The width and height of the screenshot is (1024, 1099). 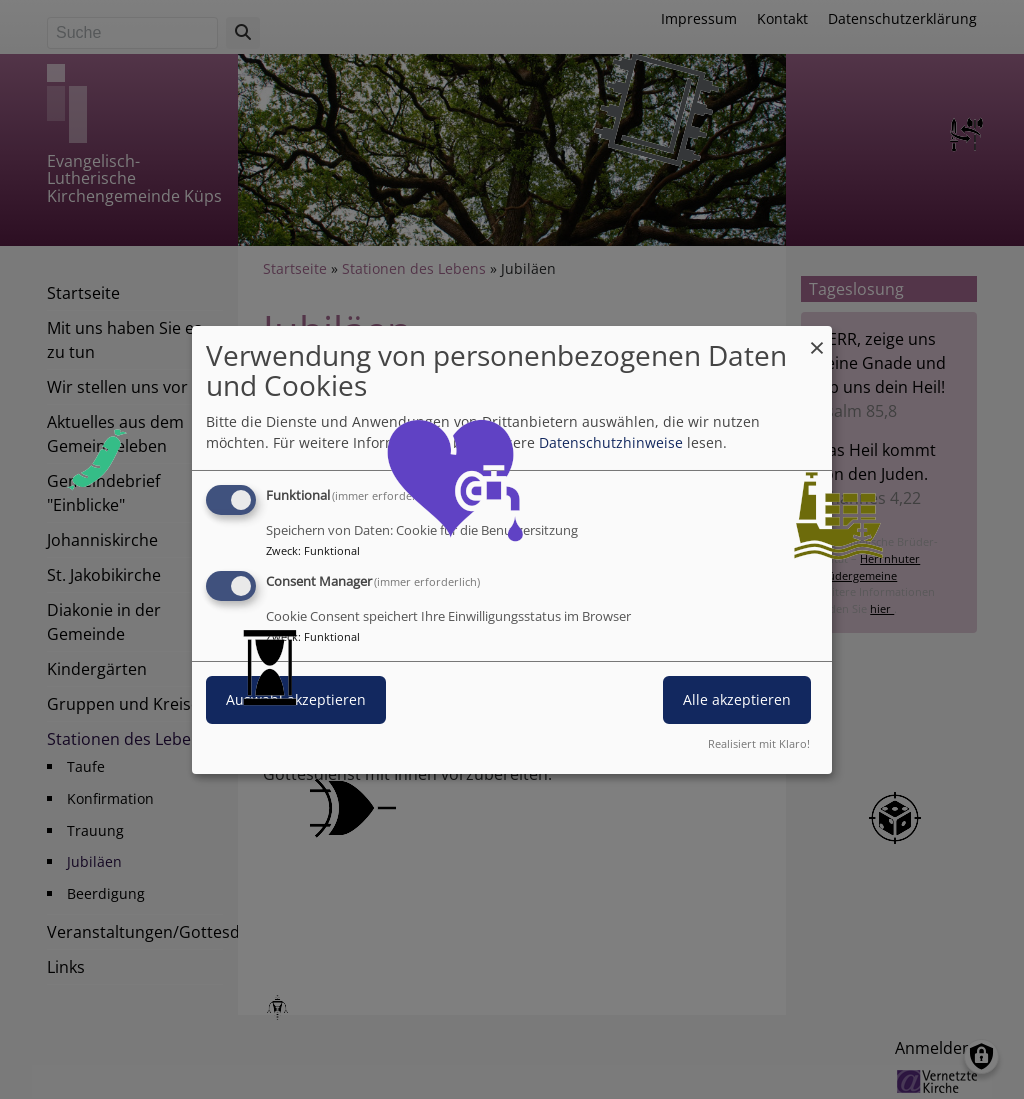 What do you see at coordinates (455, 474) in the screenshot?
I see `tap into health or life resources` at bounding box center [455, 474].